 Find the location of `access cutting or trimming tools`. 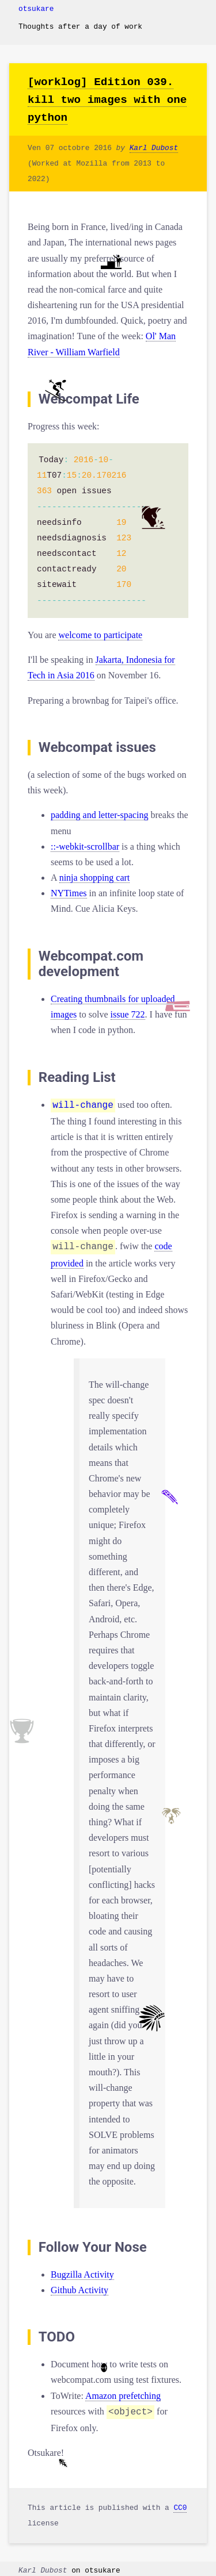

access cutting or trimming tools is located at coordinates (169, 1497).